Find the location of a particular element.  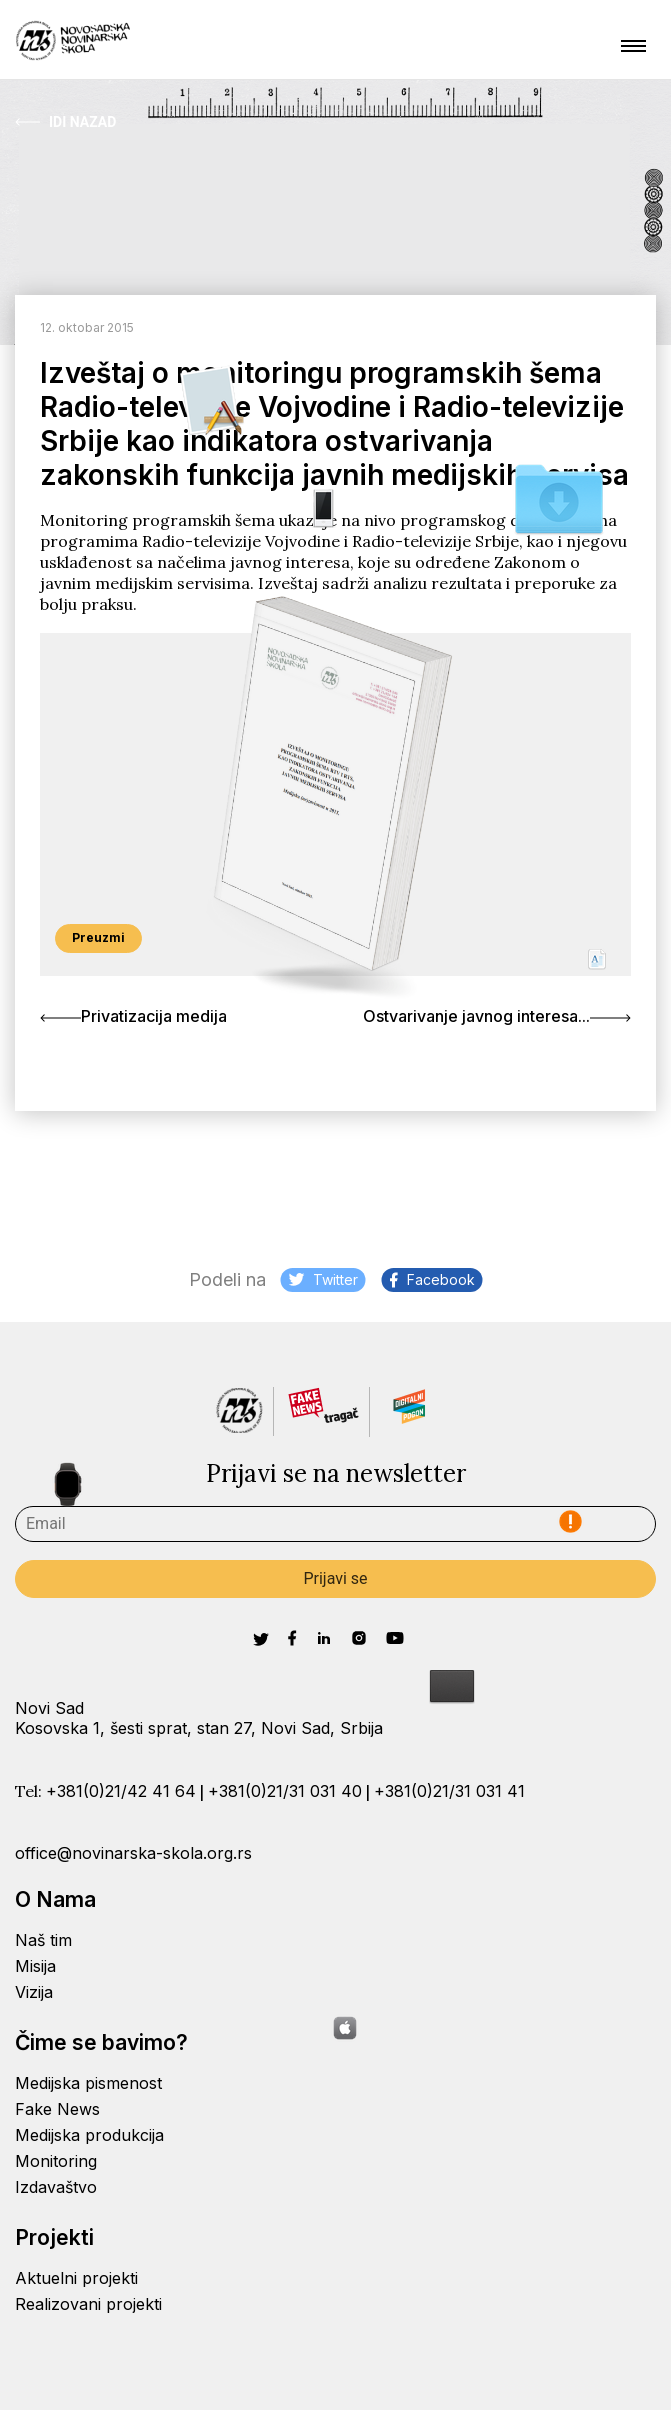

indicates a connected iPod nano device is located at coordinates (323, 508).